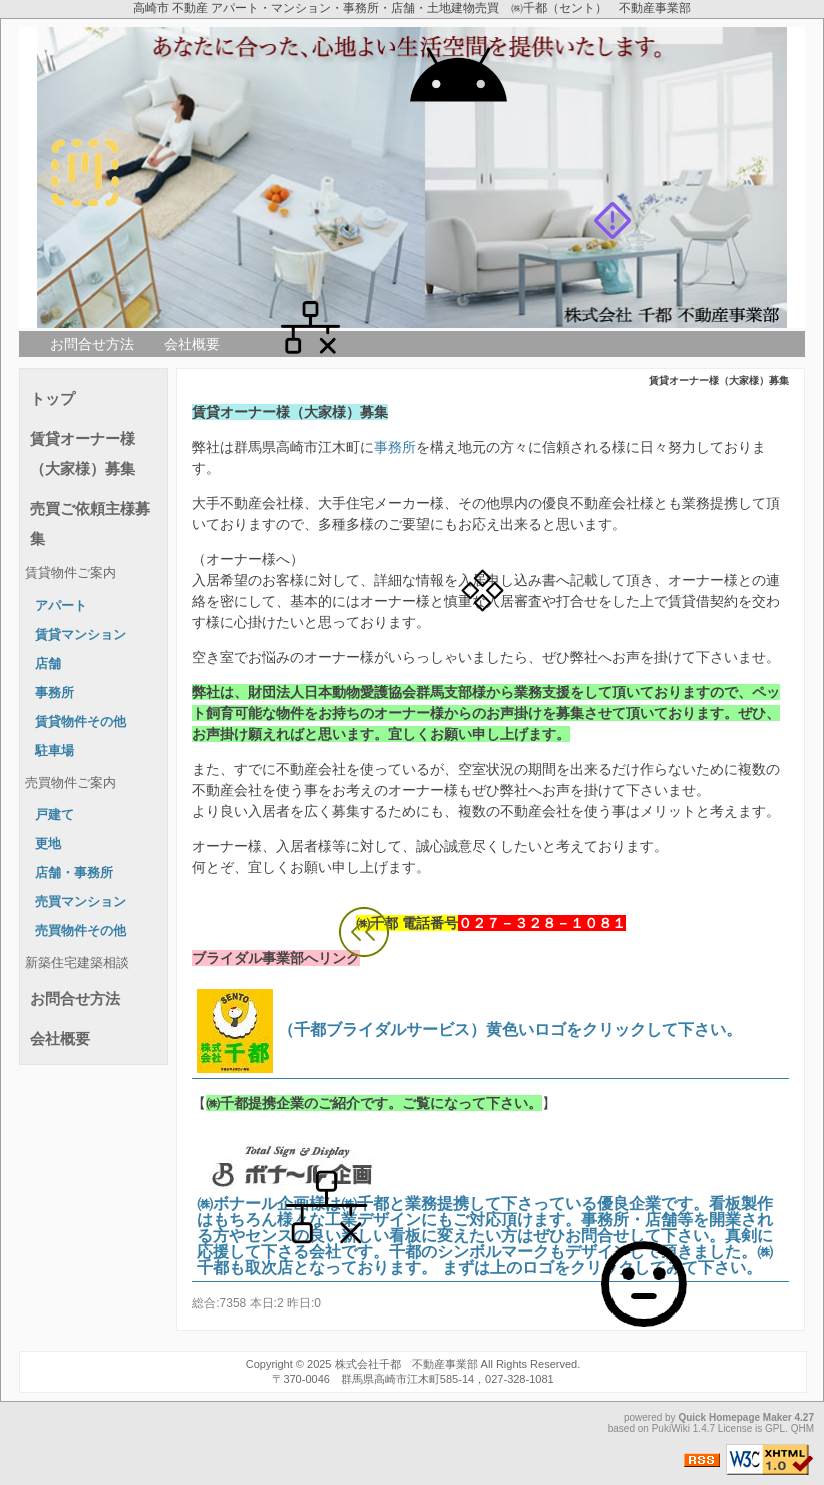  Describe the element at coordinates (85, 173) in the screenshot. I see `create a new kanban board` at that location.